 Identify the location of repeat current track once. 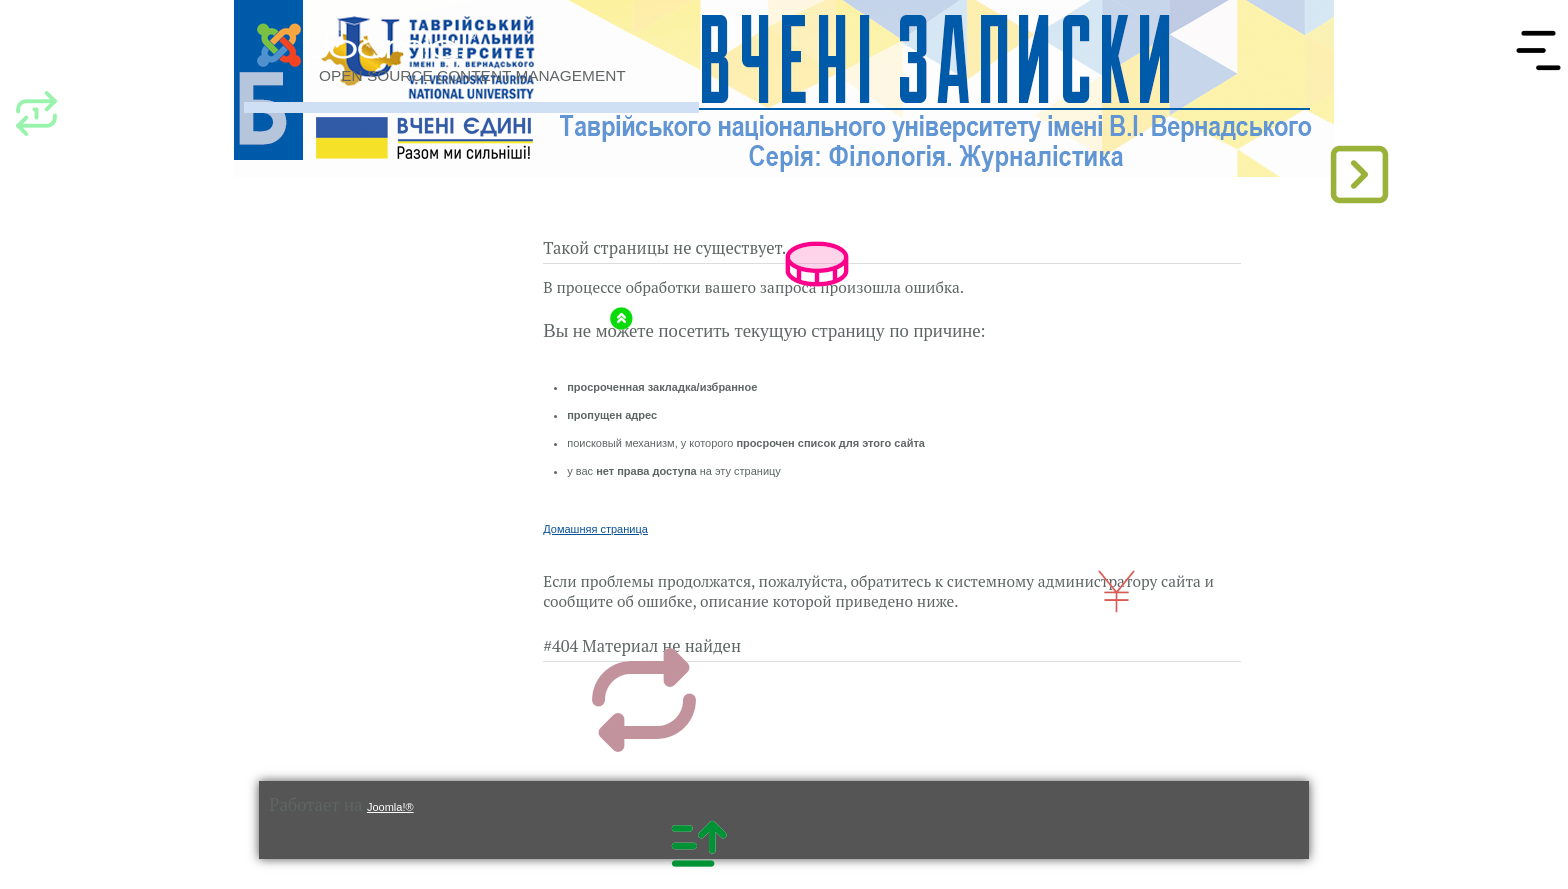
(36, 113).